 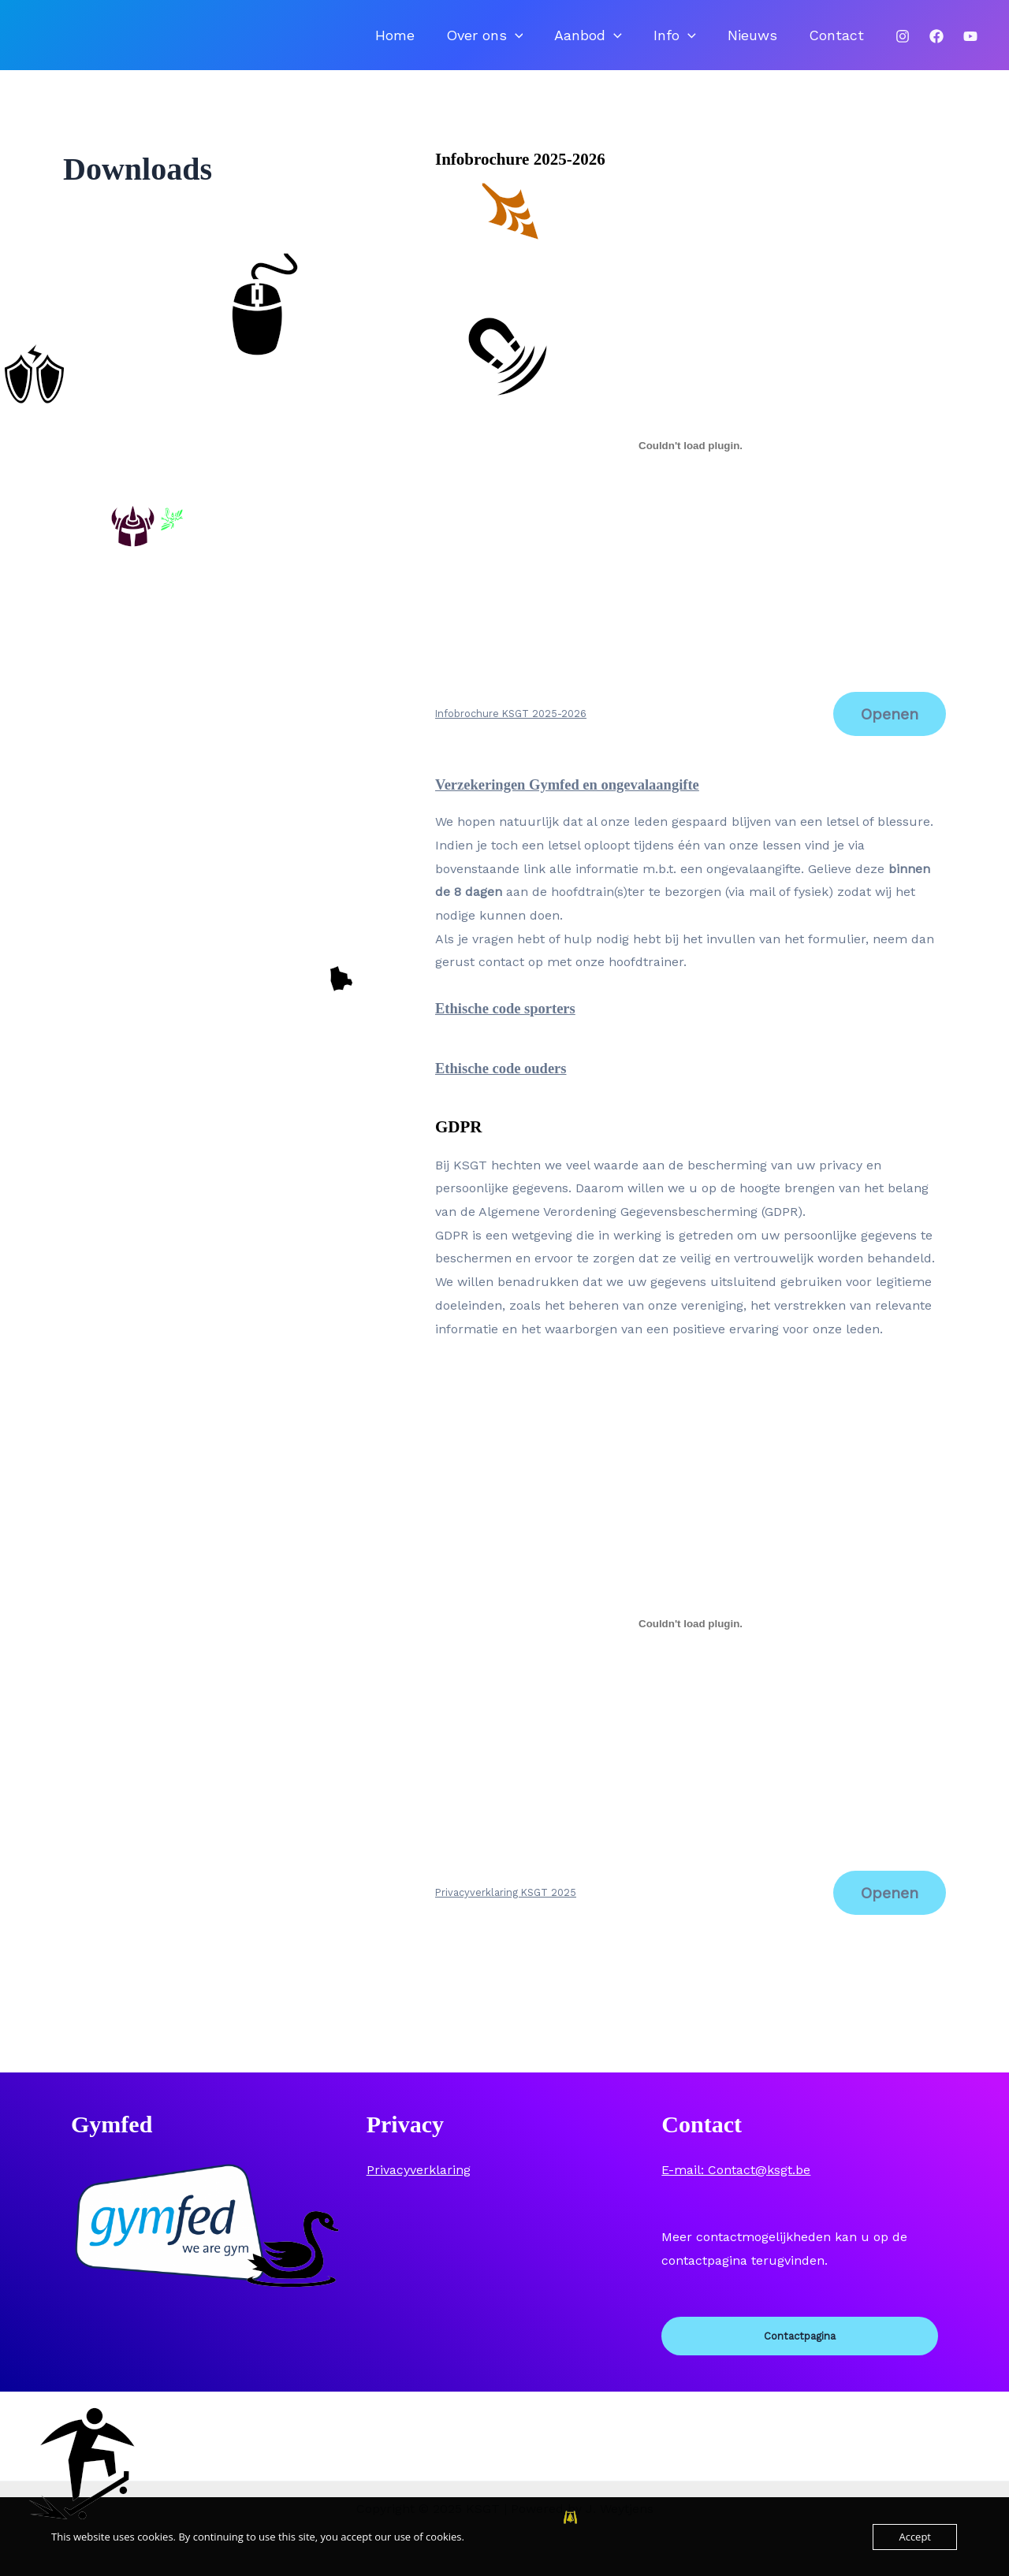 What do you see at coordinates (510, 211) in the screenshot?
I see `launch projectile weapon in game` at bounding box center [510, 211].